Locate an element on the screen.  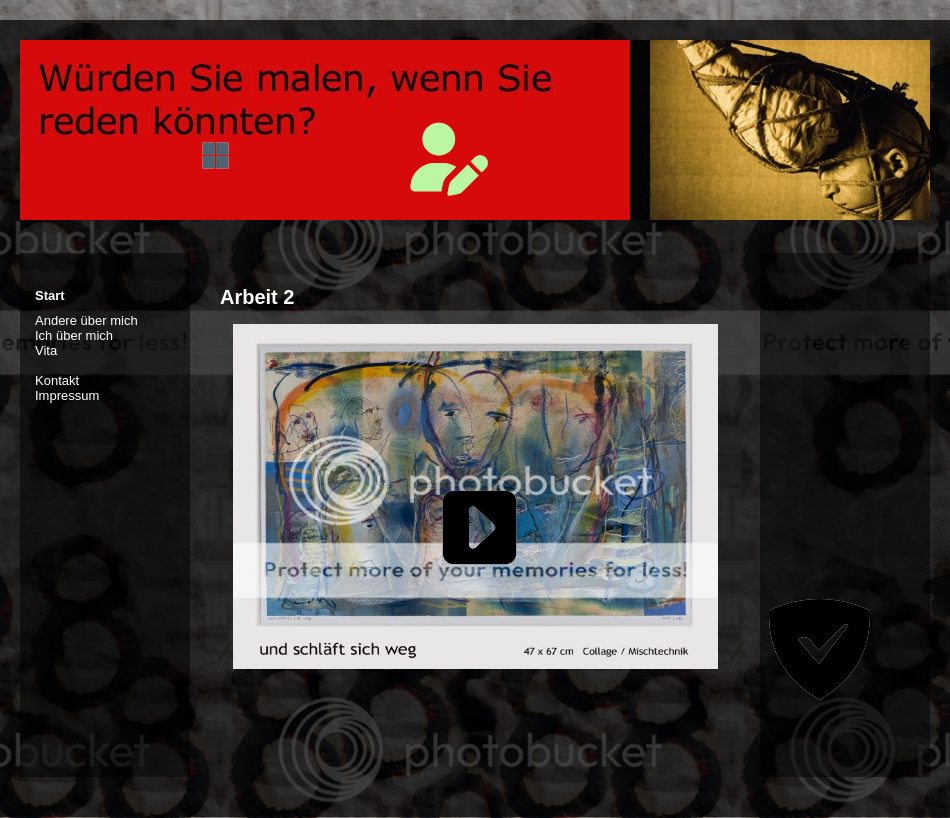
play media or start video is located at coordinates (479, 527).